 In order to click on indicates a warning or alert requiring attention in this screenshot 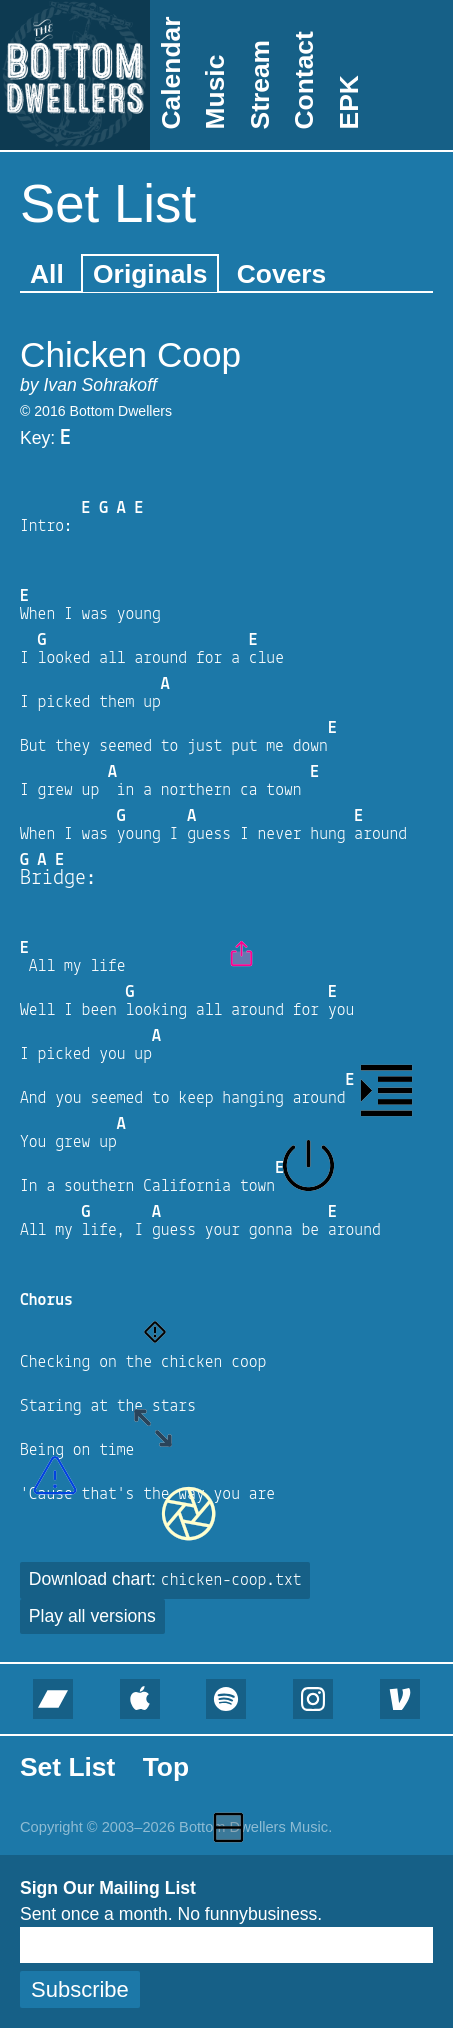, I will do `click(155, 1332)`.